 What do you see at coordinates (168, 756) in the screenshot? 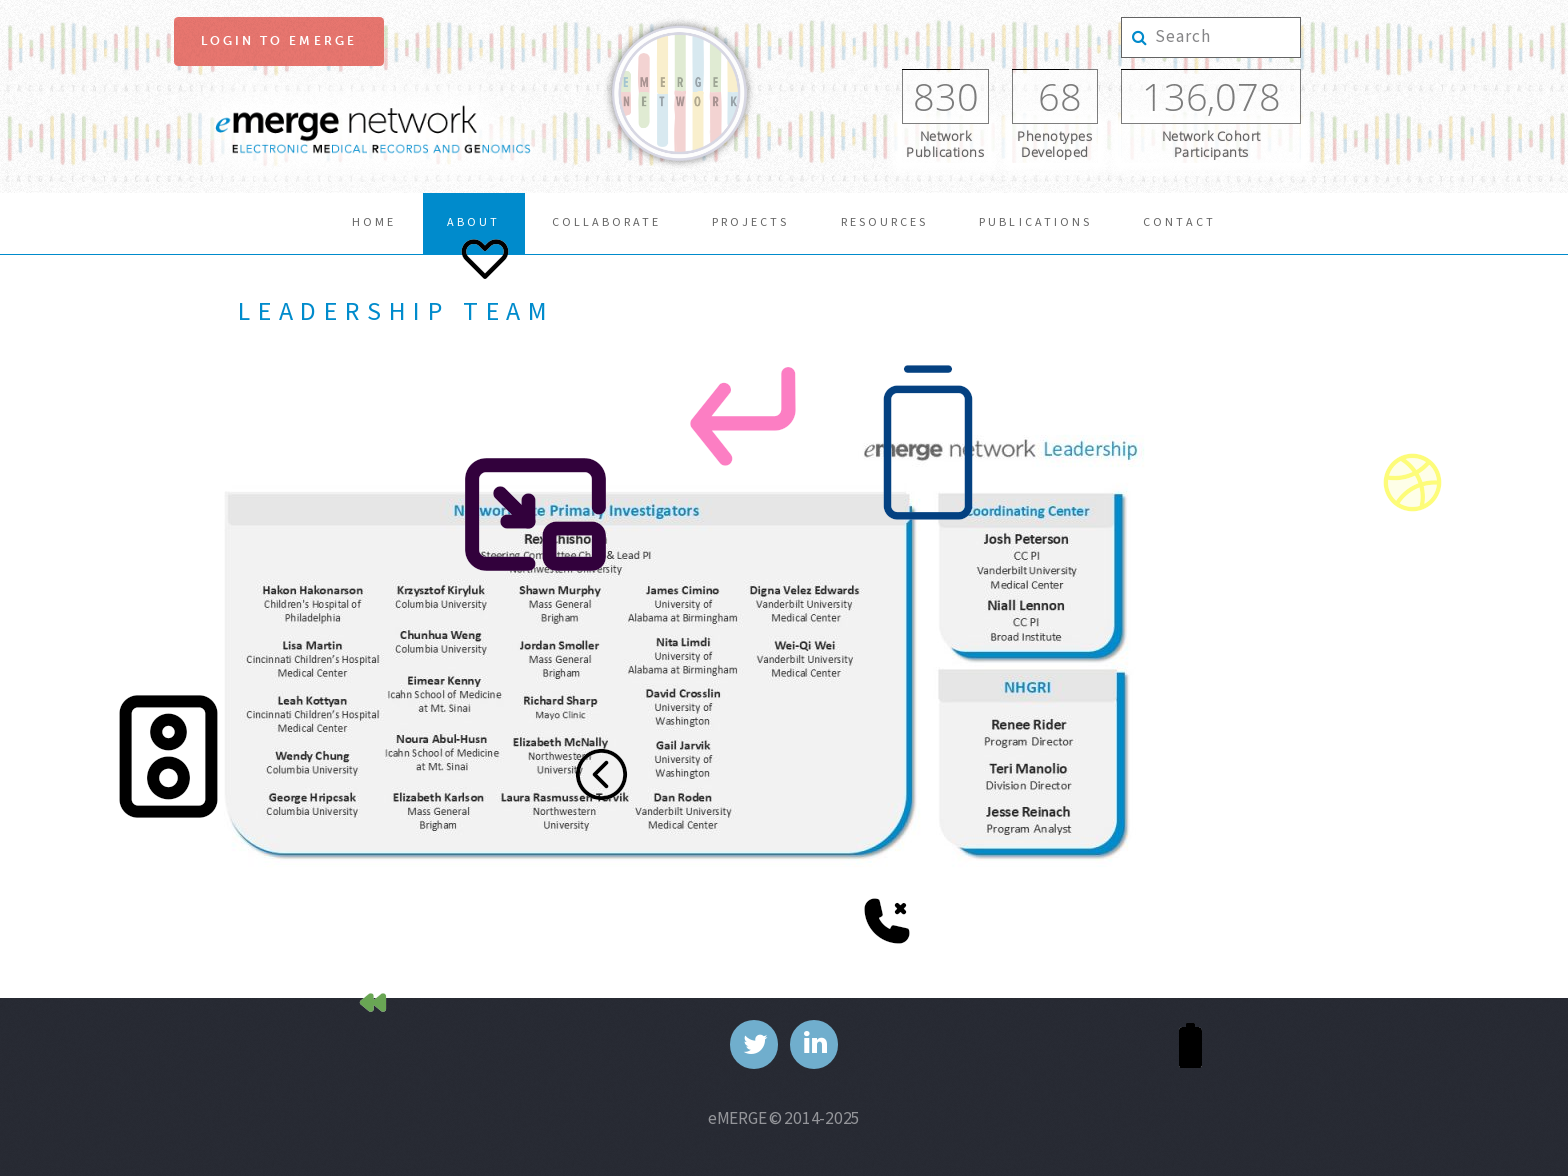
I see `adjust audio or speaker settings` at bounding box center [168, 756].